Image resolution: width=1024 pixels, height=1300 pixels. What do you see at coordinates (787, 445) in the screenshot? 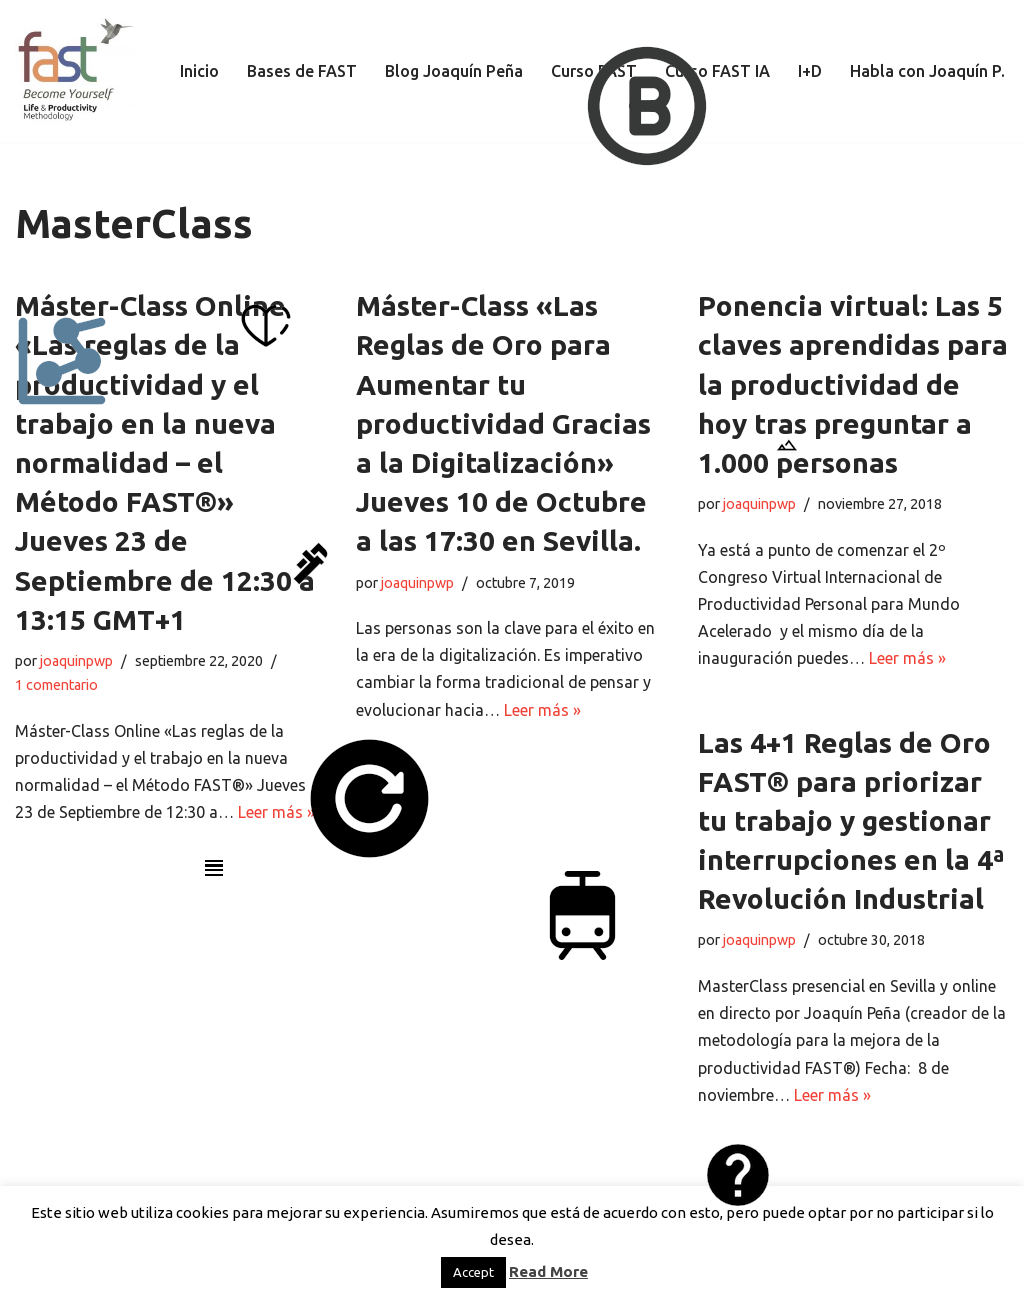
I see `view landscape orientation photos` at bounding box center [787, 445].